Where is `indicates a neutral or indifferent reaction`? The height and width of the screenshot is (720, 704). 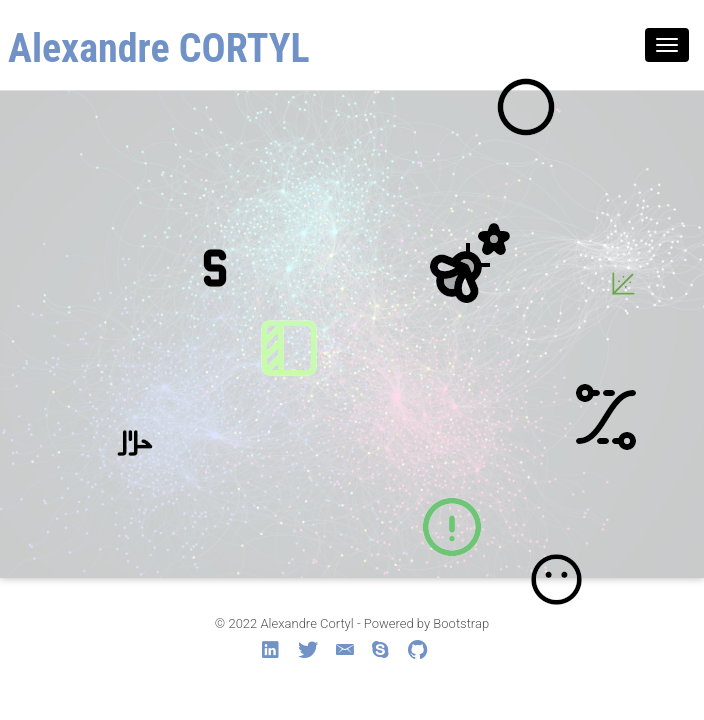
indicates a neutral or indifferent reaction is located at coordinates (556, 579).